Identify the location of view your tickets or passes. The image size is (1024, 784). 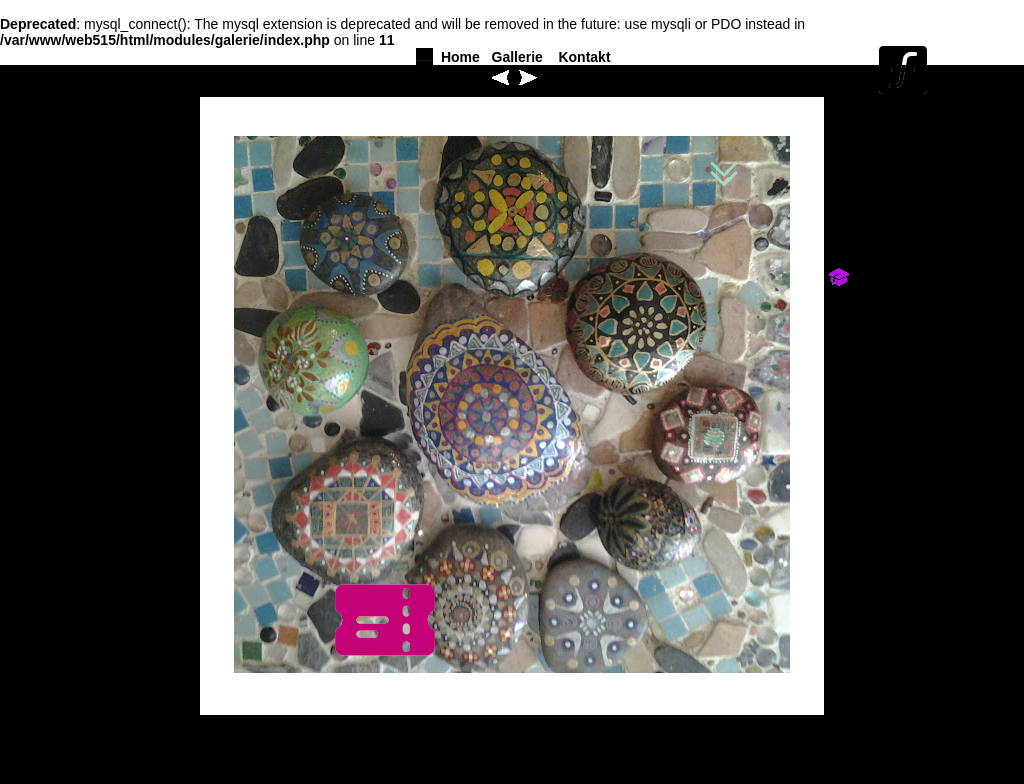
(385, 620).